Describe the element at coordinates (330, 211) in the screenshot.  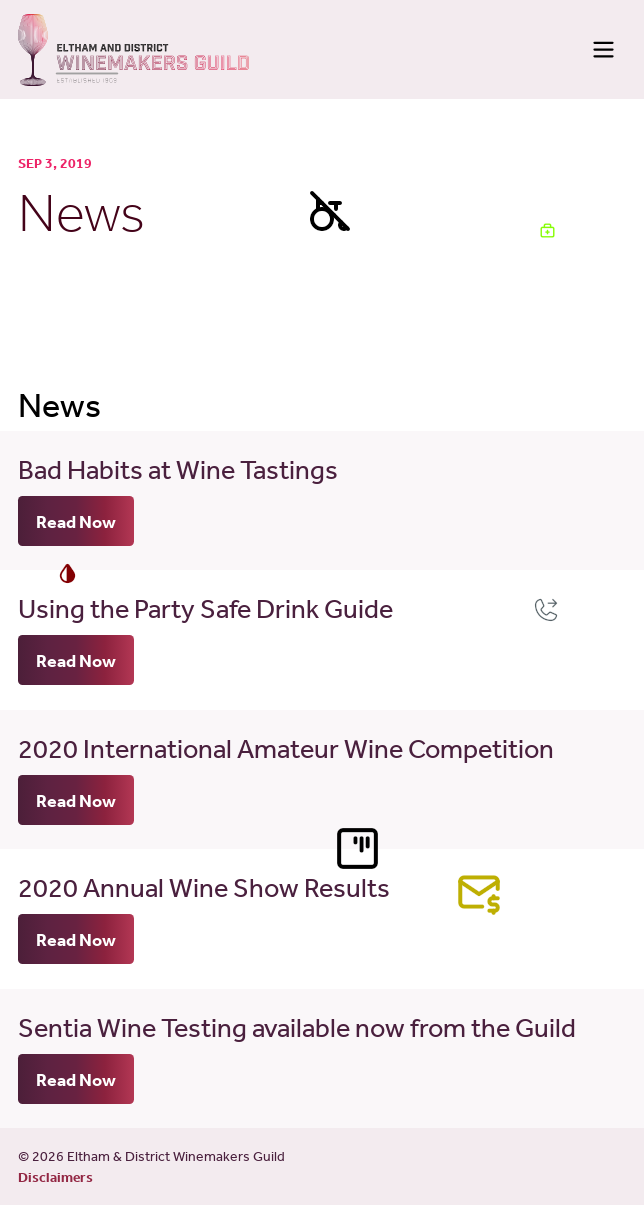
I see `indicates wheelchair accessibility is unavailable` at that location.